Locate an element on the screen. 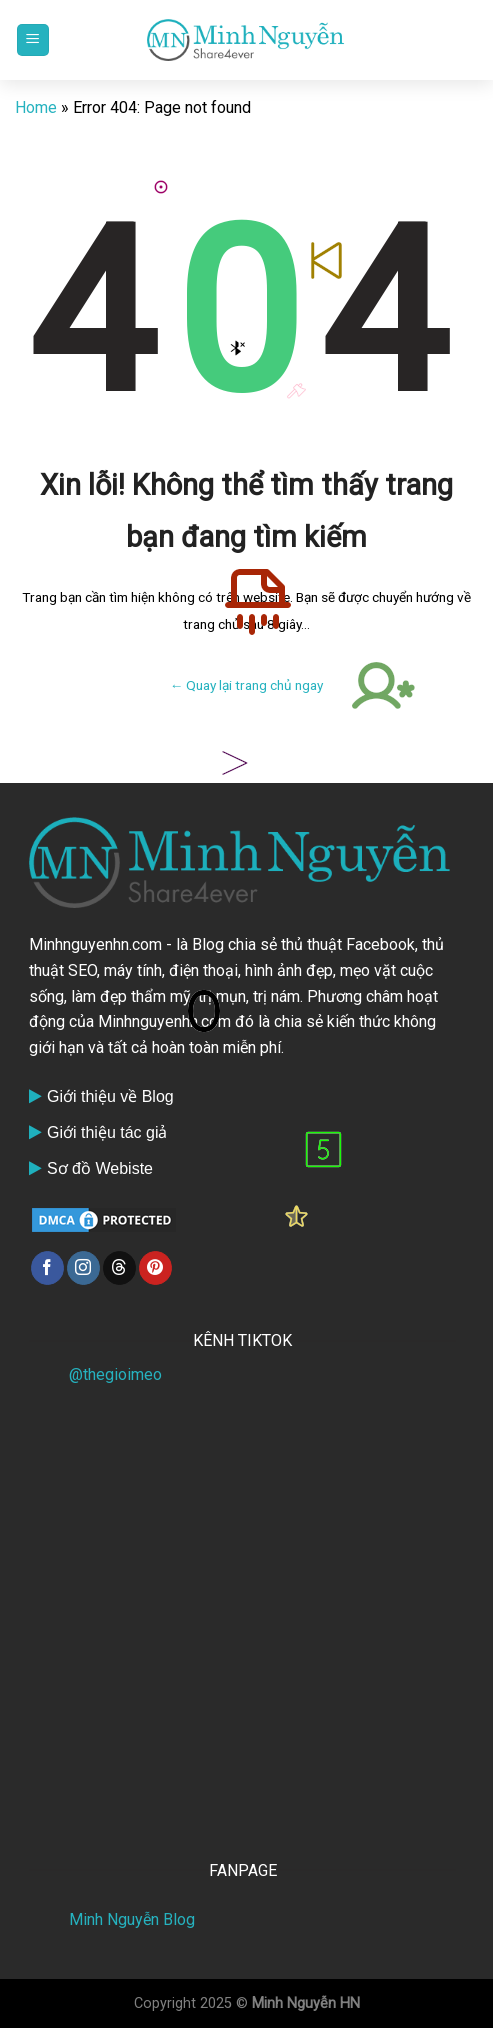 This screenshot has width=493, height=2028. skip to previous track is located at coordinates (326, 260).